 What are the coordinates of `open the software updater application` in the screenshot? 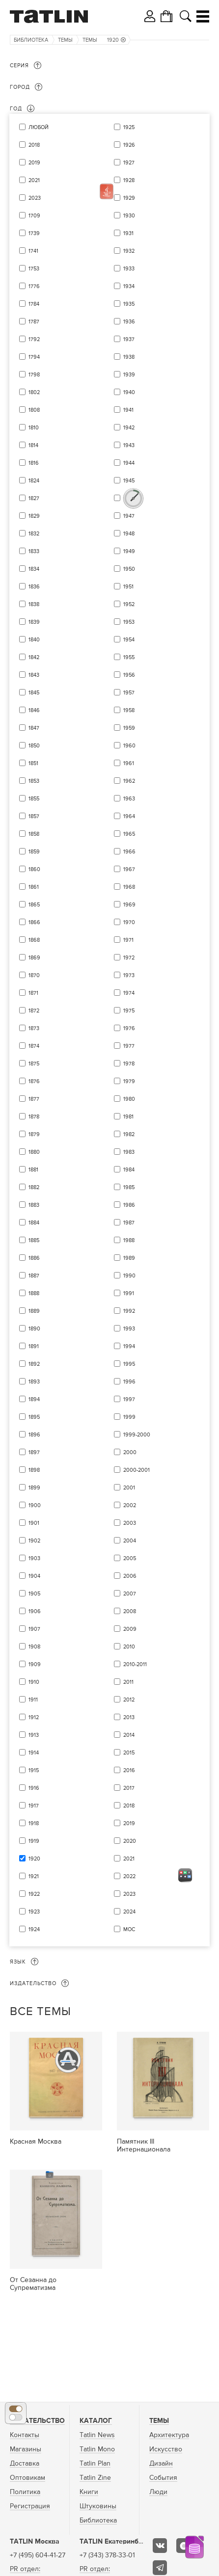 It's located at (68, 2060).